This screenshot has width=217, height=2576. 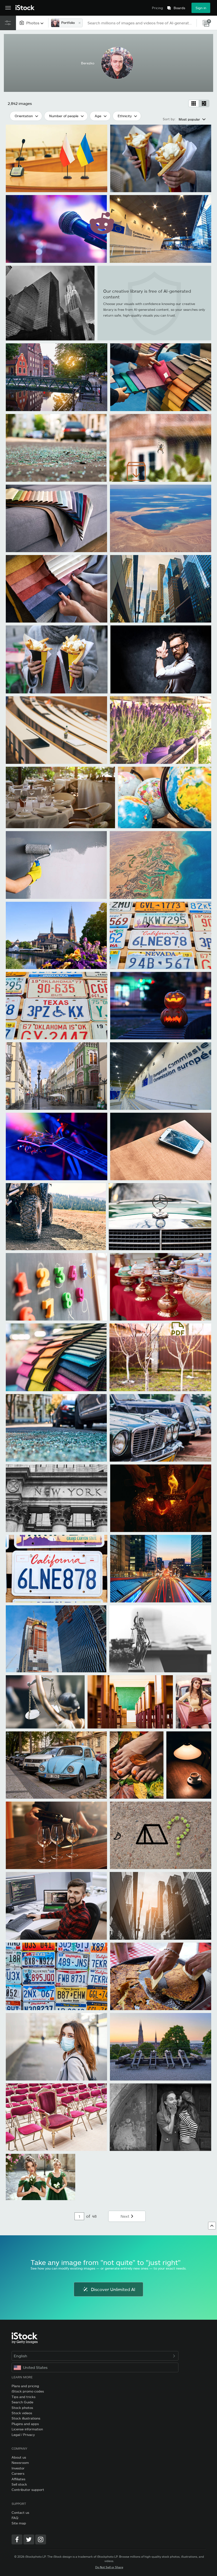 What do you see at coordinates (152, 1835) in the screenshot?
I see `view camping or outdoor locations` at bounding box center [152, 1835].